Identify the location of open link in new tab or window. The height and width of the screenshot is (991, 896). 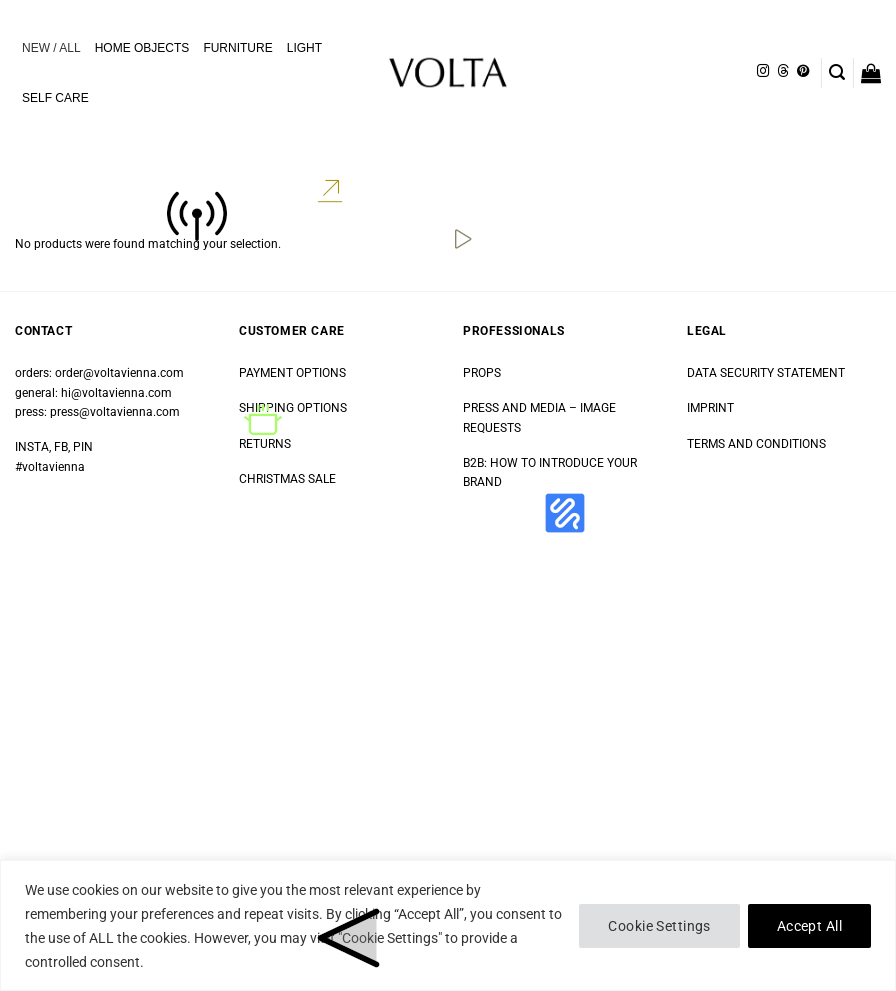
(330, 190).